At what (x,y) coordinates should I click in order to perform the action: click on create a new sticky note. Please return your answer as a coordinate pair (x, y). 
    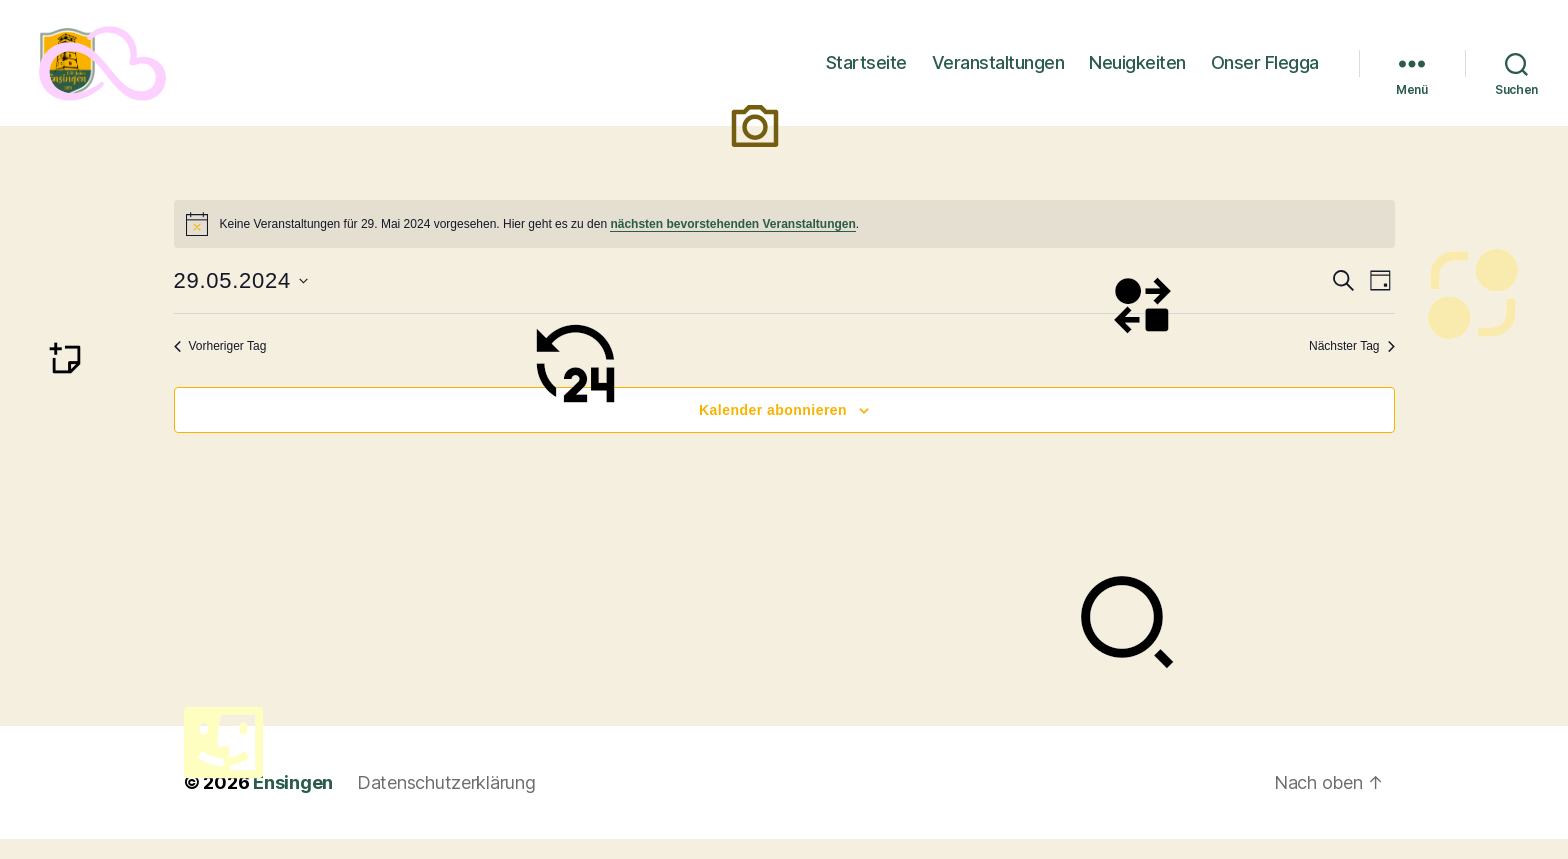
    Looking at the image, I should click on (66, 359).